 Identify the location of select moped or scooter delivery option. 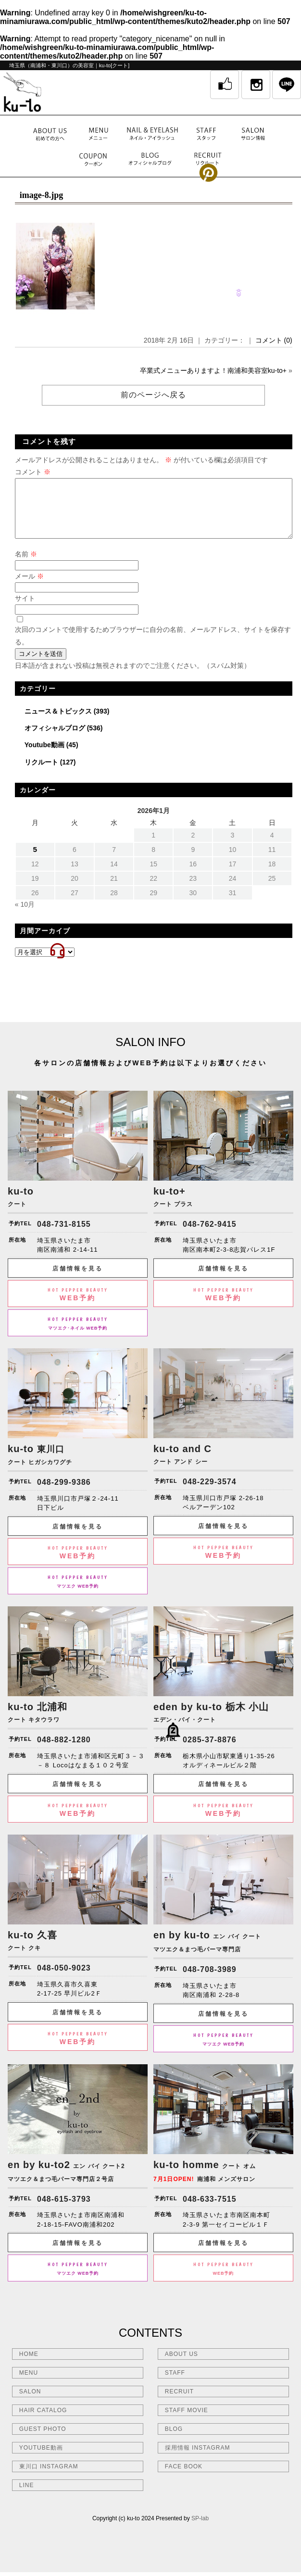
(238, 293).